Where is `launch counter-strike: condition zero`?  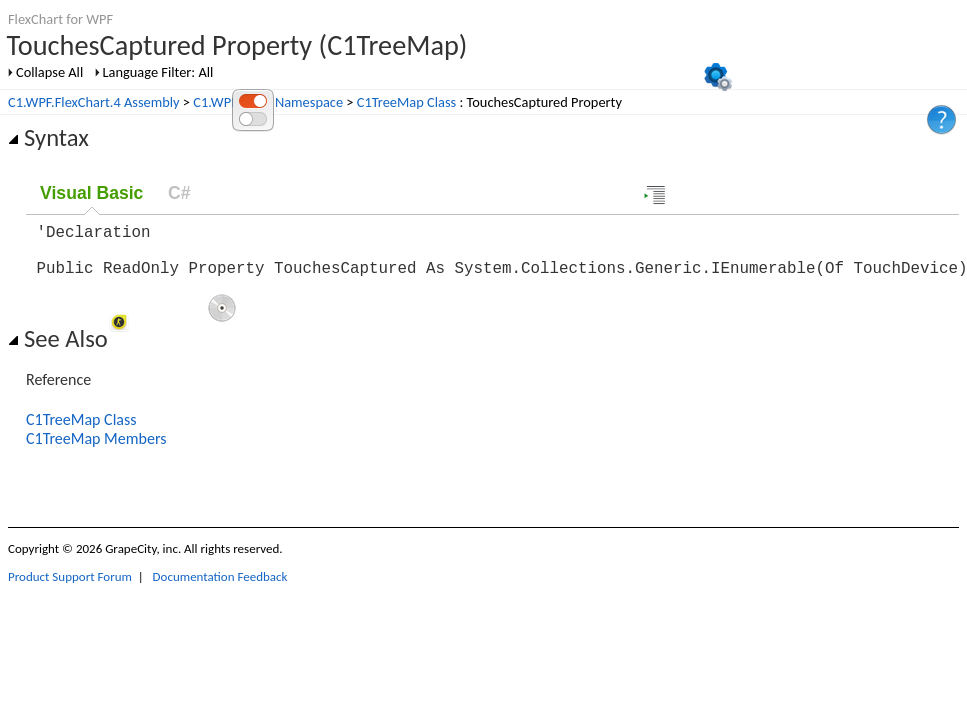 launch counter-strike: condition zero is located at coordinates (119, 322).